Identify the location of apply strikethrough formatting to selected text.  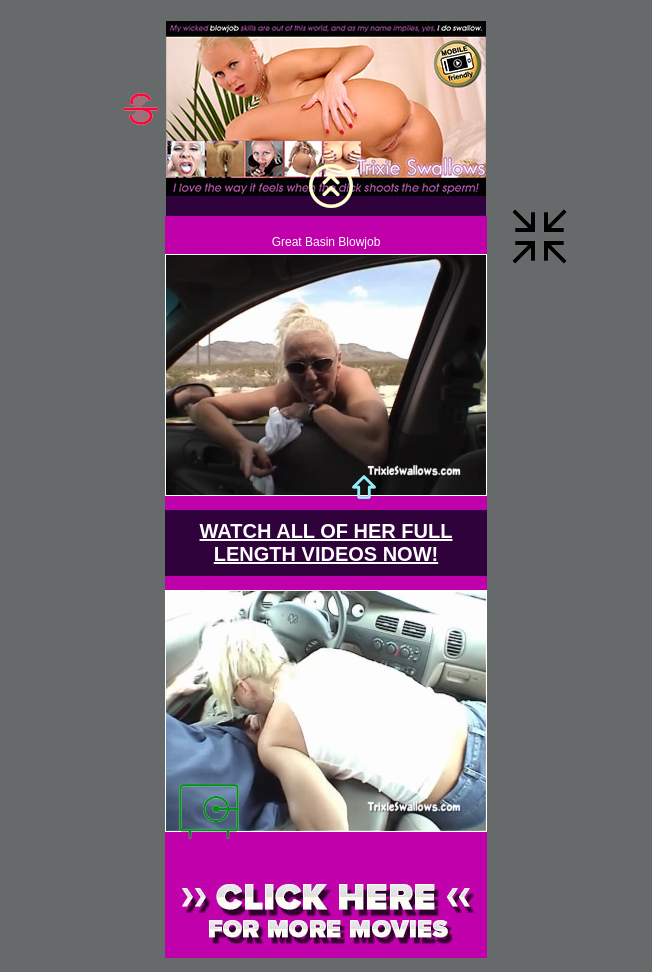
(141, 109).